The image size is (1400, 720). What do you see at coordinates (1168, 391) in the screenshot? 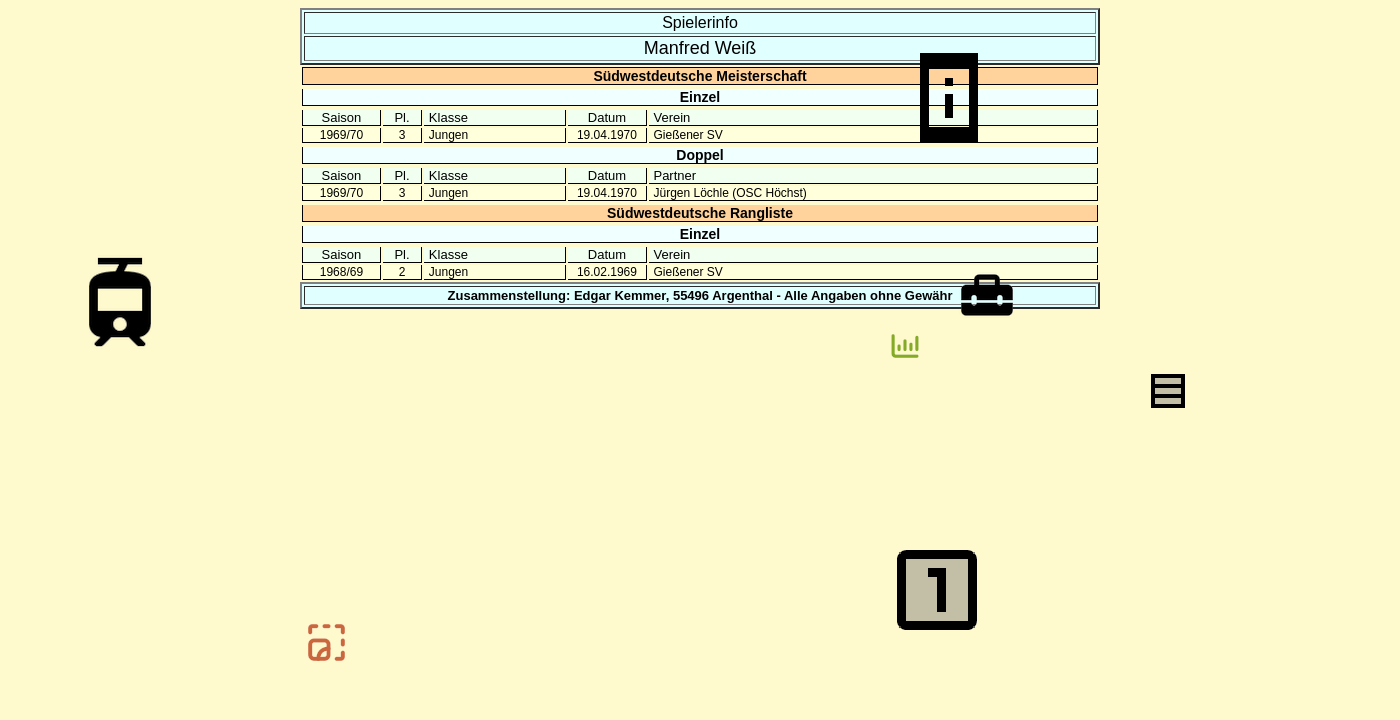
I see `view data in row layout` at bounding box center [1168, 391].